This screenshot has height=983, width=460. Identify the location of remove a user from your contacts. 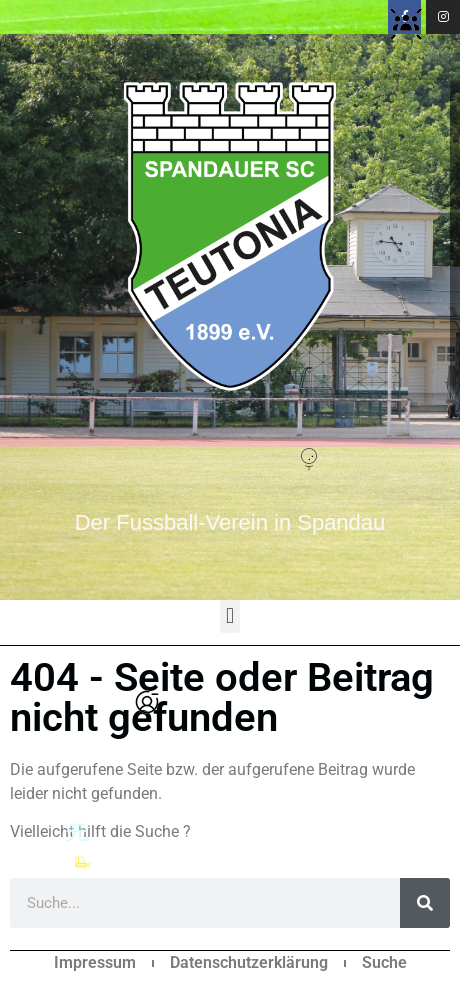
(147, 702).